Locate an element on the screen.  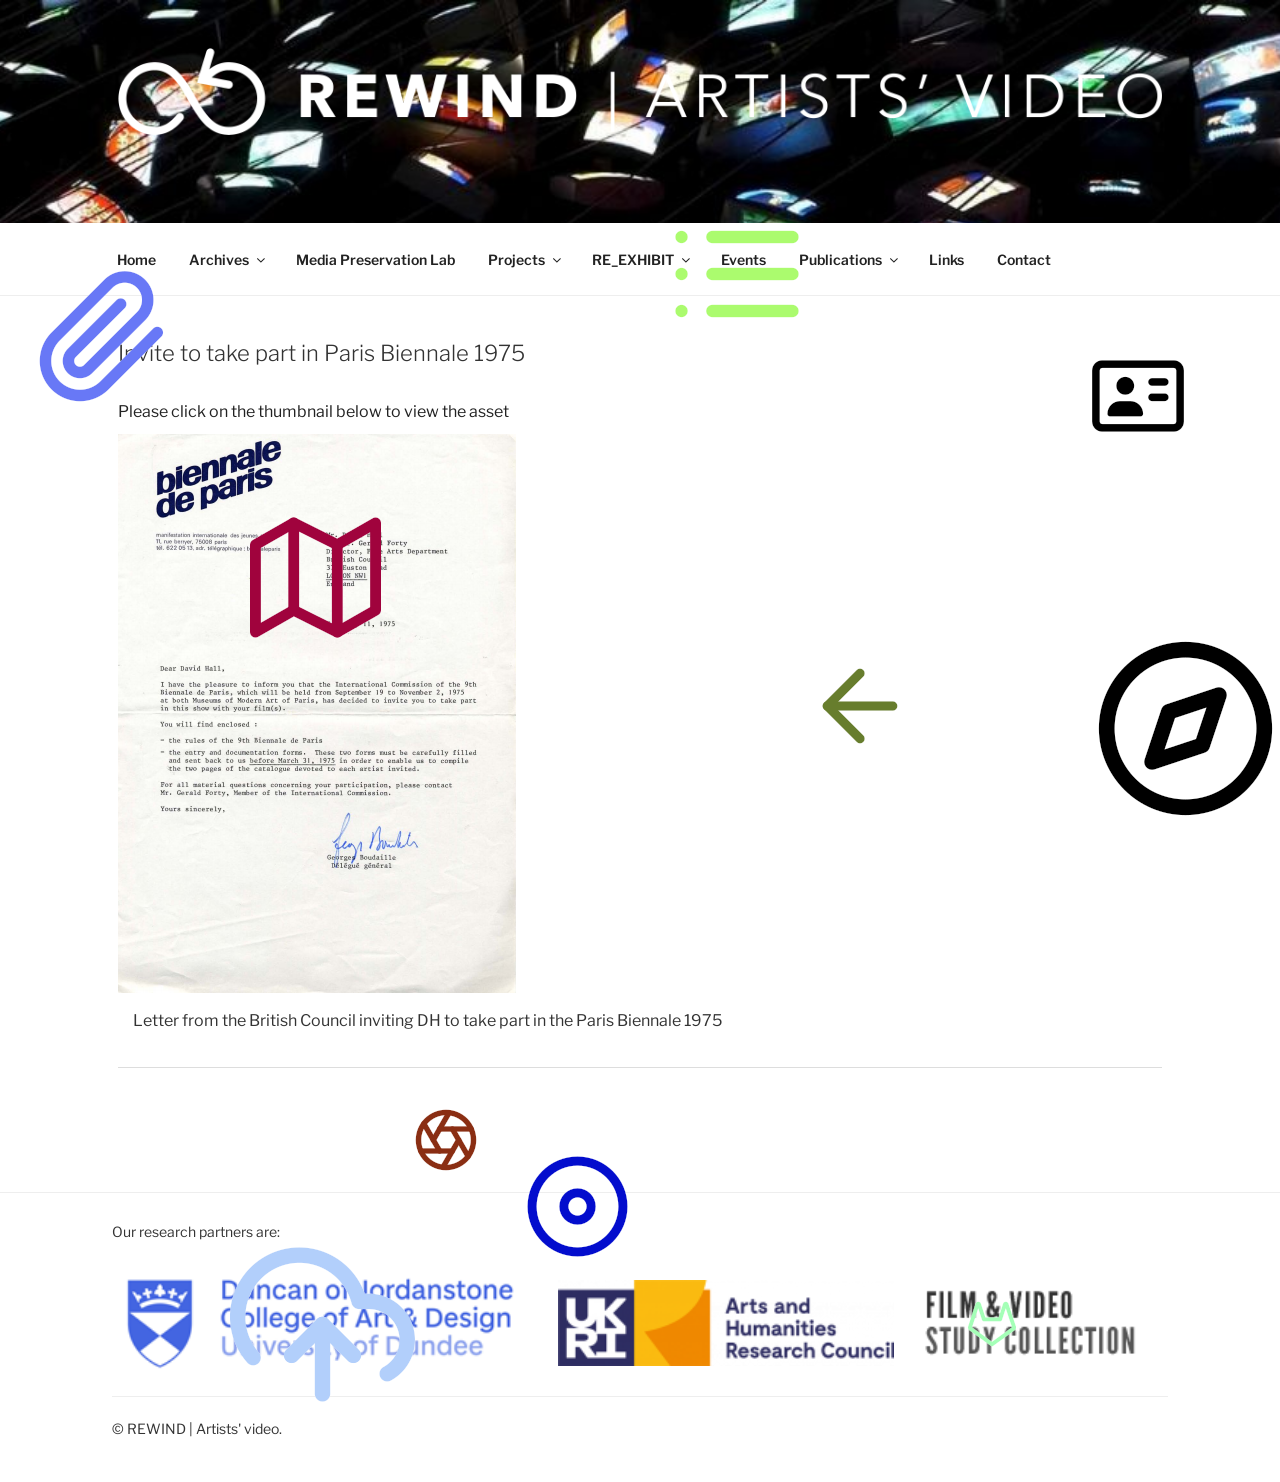
upload file to cloud storage is located at coordinates (322, 1324).